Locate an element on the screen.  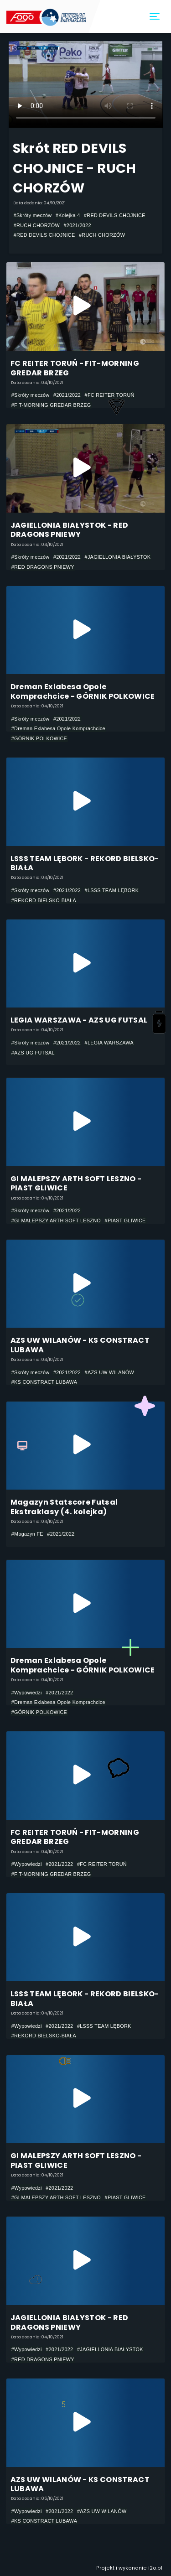
confirms a completed action or task is located at coordinates (78, 1300).